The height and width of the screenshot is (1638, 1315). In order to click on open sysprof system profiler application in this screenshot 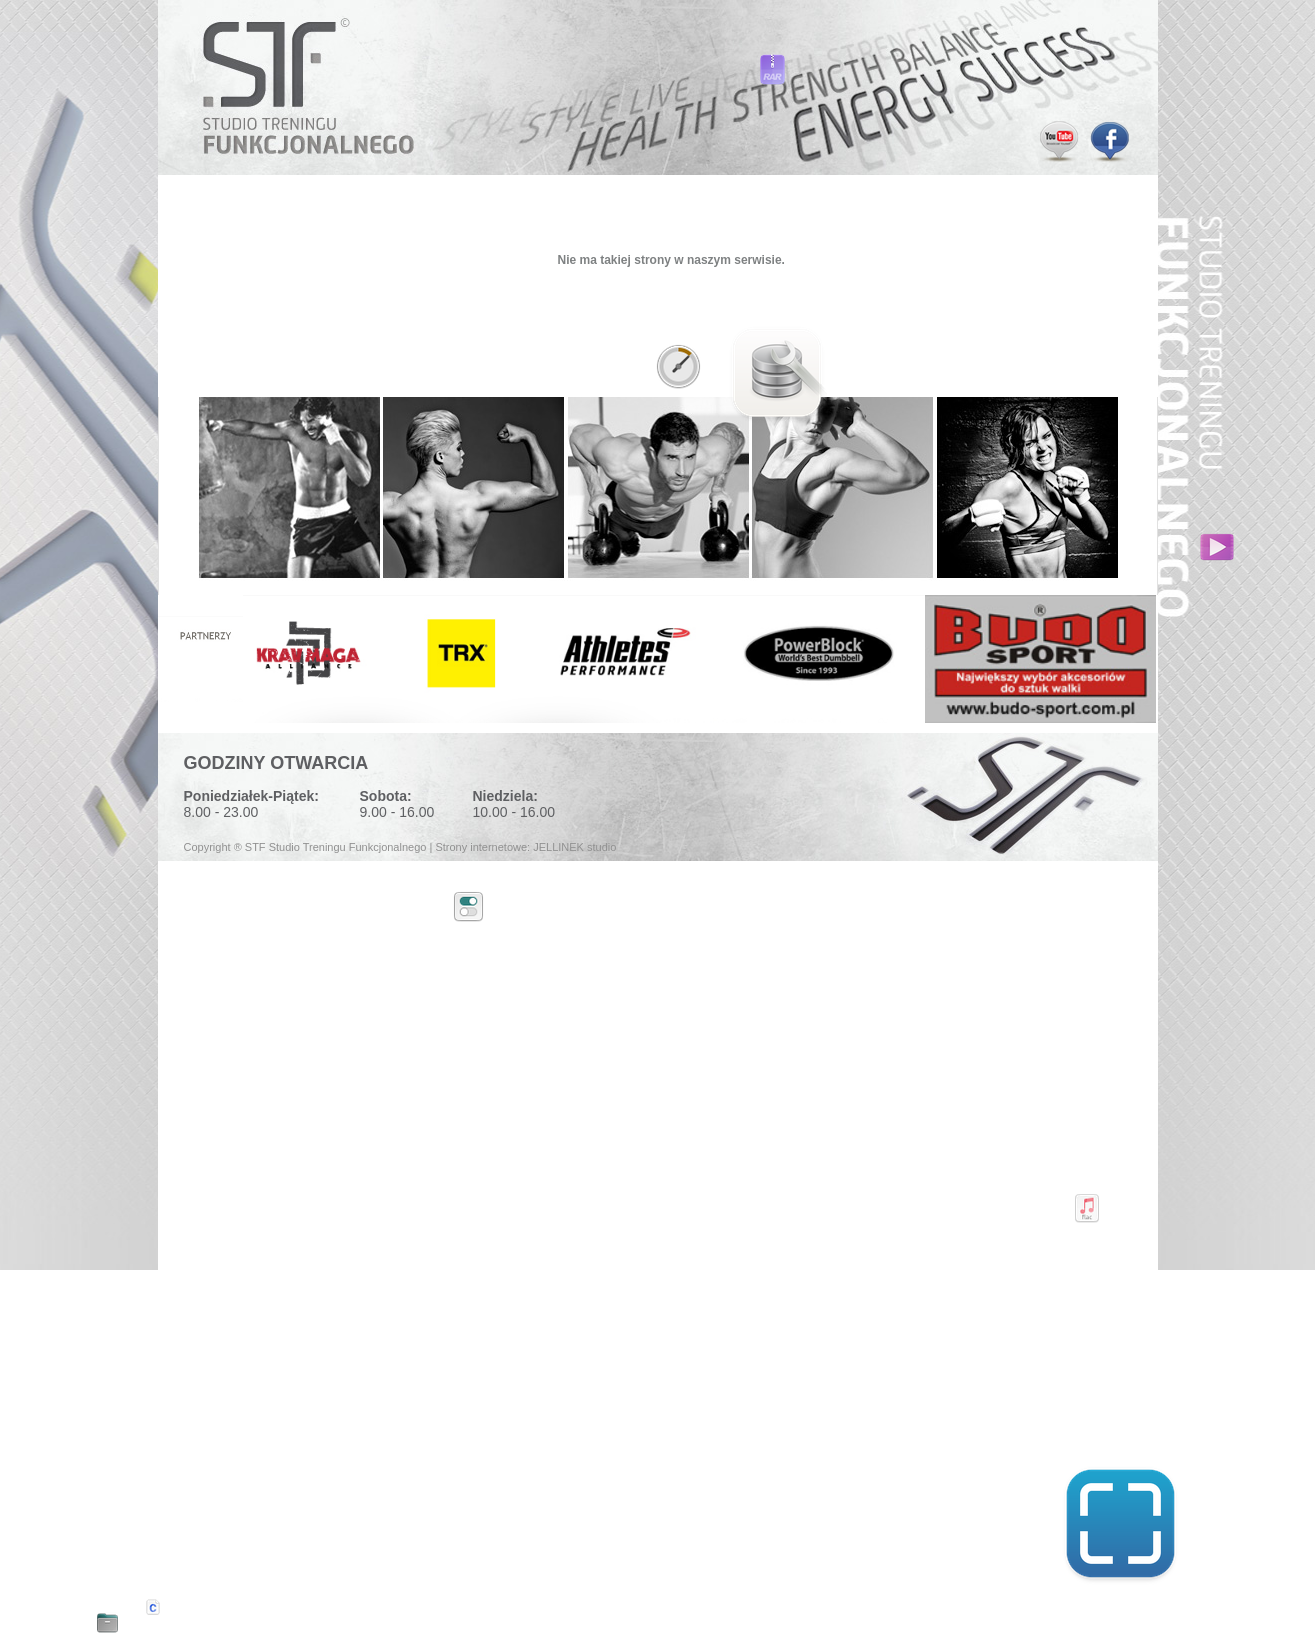, I will do `click(678, 366)`.